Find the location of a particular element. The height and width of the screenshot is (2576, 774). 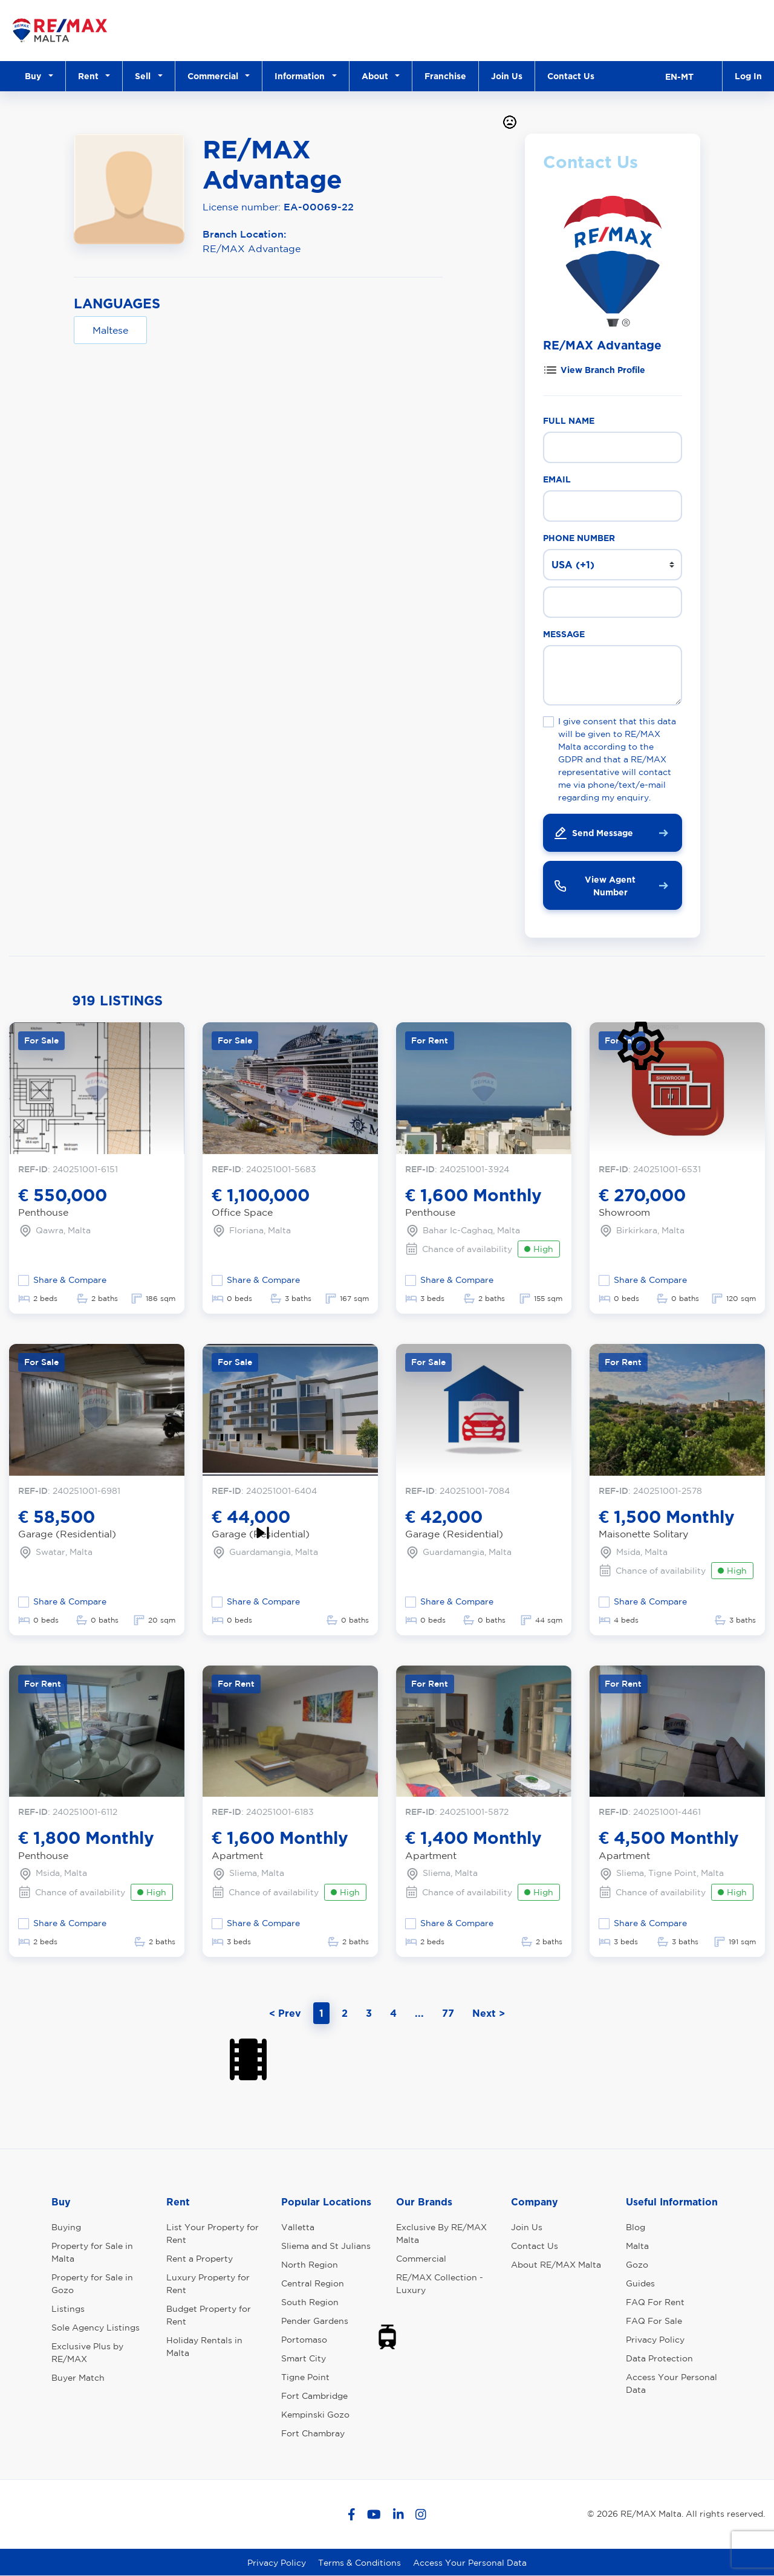

rate your experience as negative is located at coordinates (510, 122).